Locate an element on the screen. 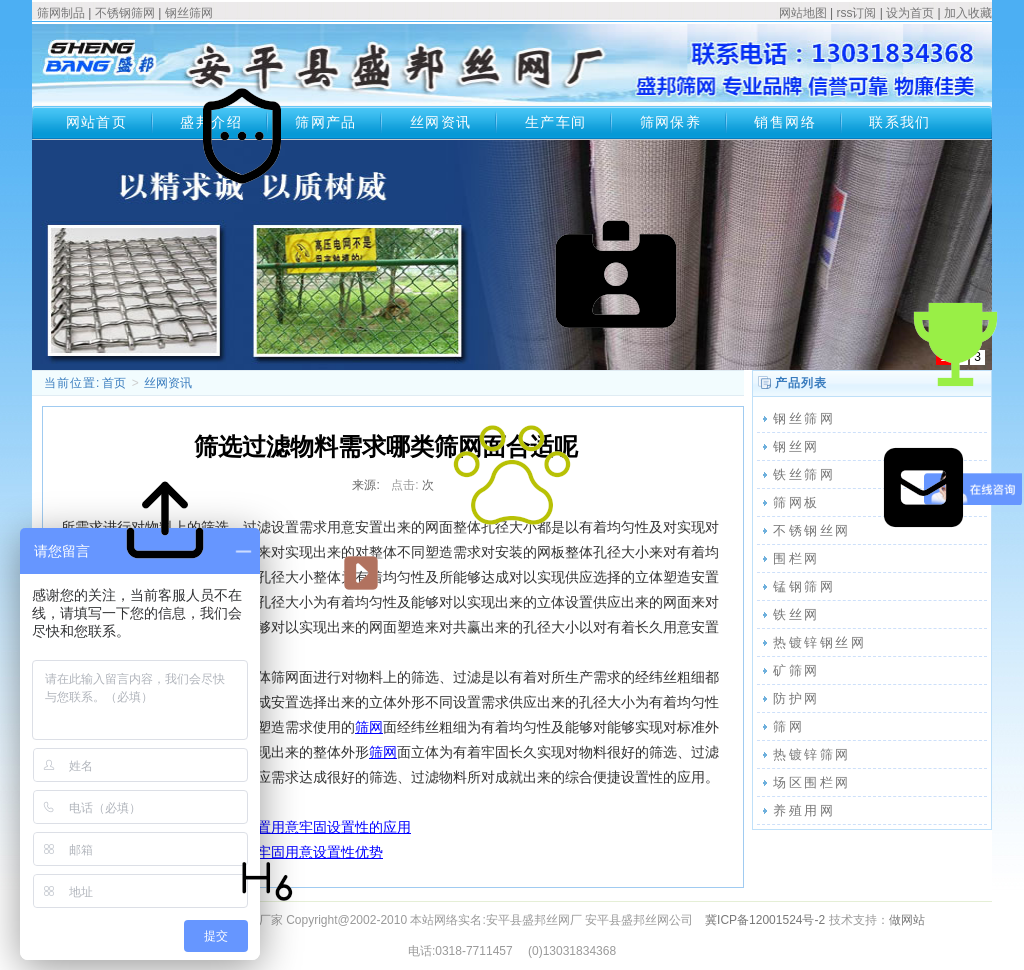 Image resolution: width=1024 pixels, height=970 pixels. access pet-related features or settings is located at coordinates (512, 475).